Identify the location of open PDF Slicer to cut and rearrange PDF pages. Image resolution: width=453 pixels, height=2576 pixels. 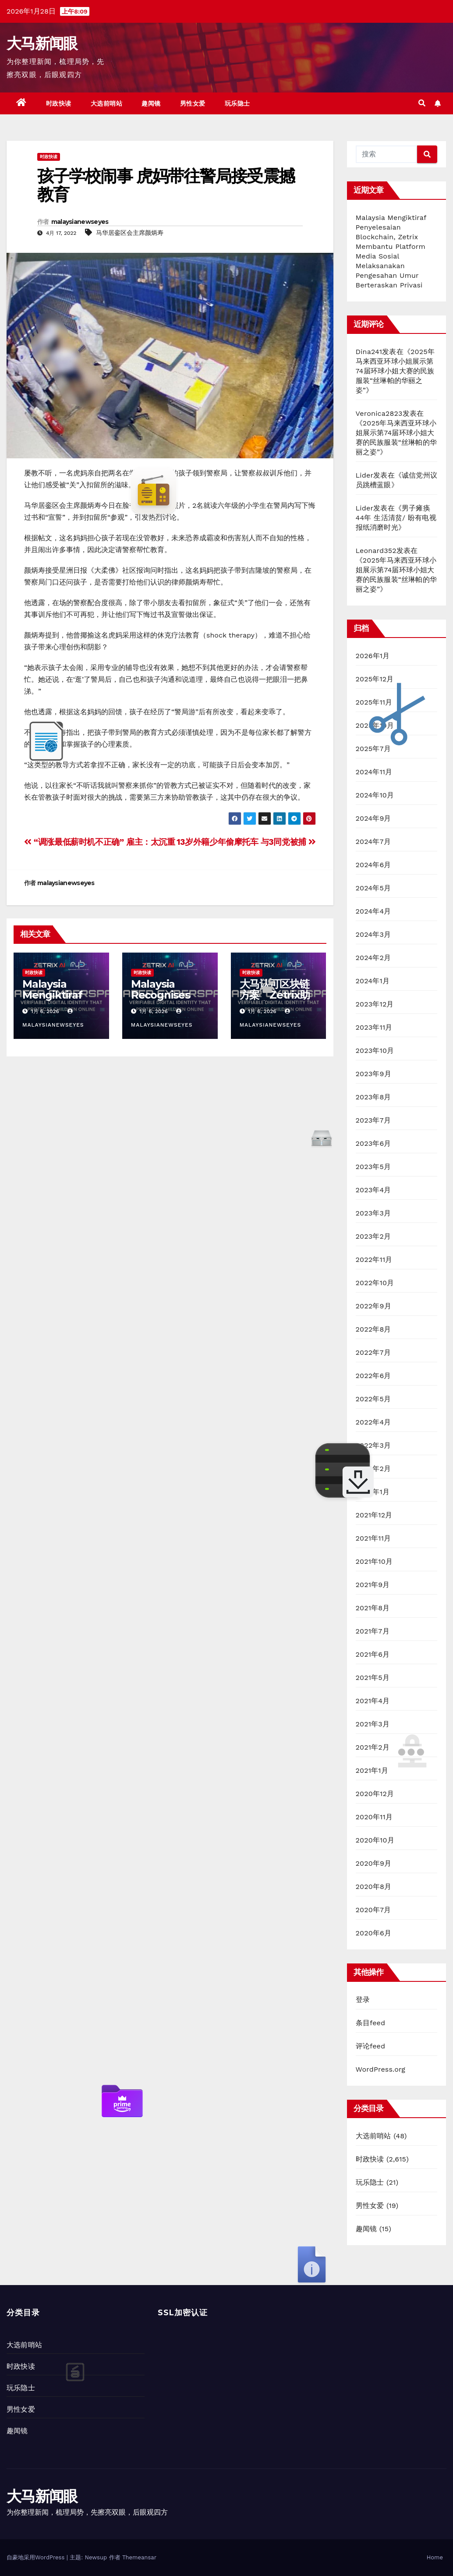
(397, 712).